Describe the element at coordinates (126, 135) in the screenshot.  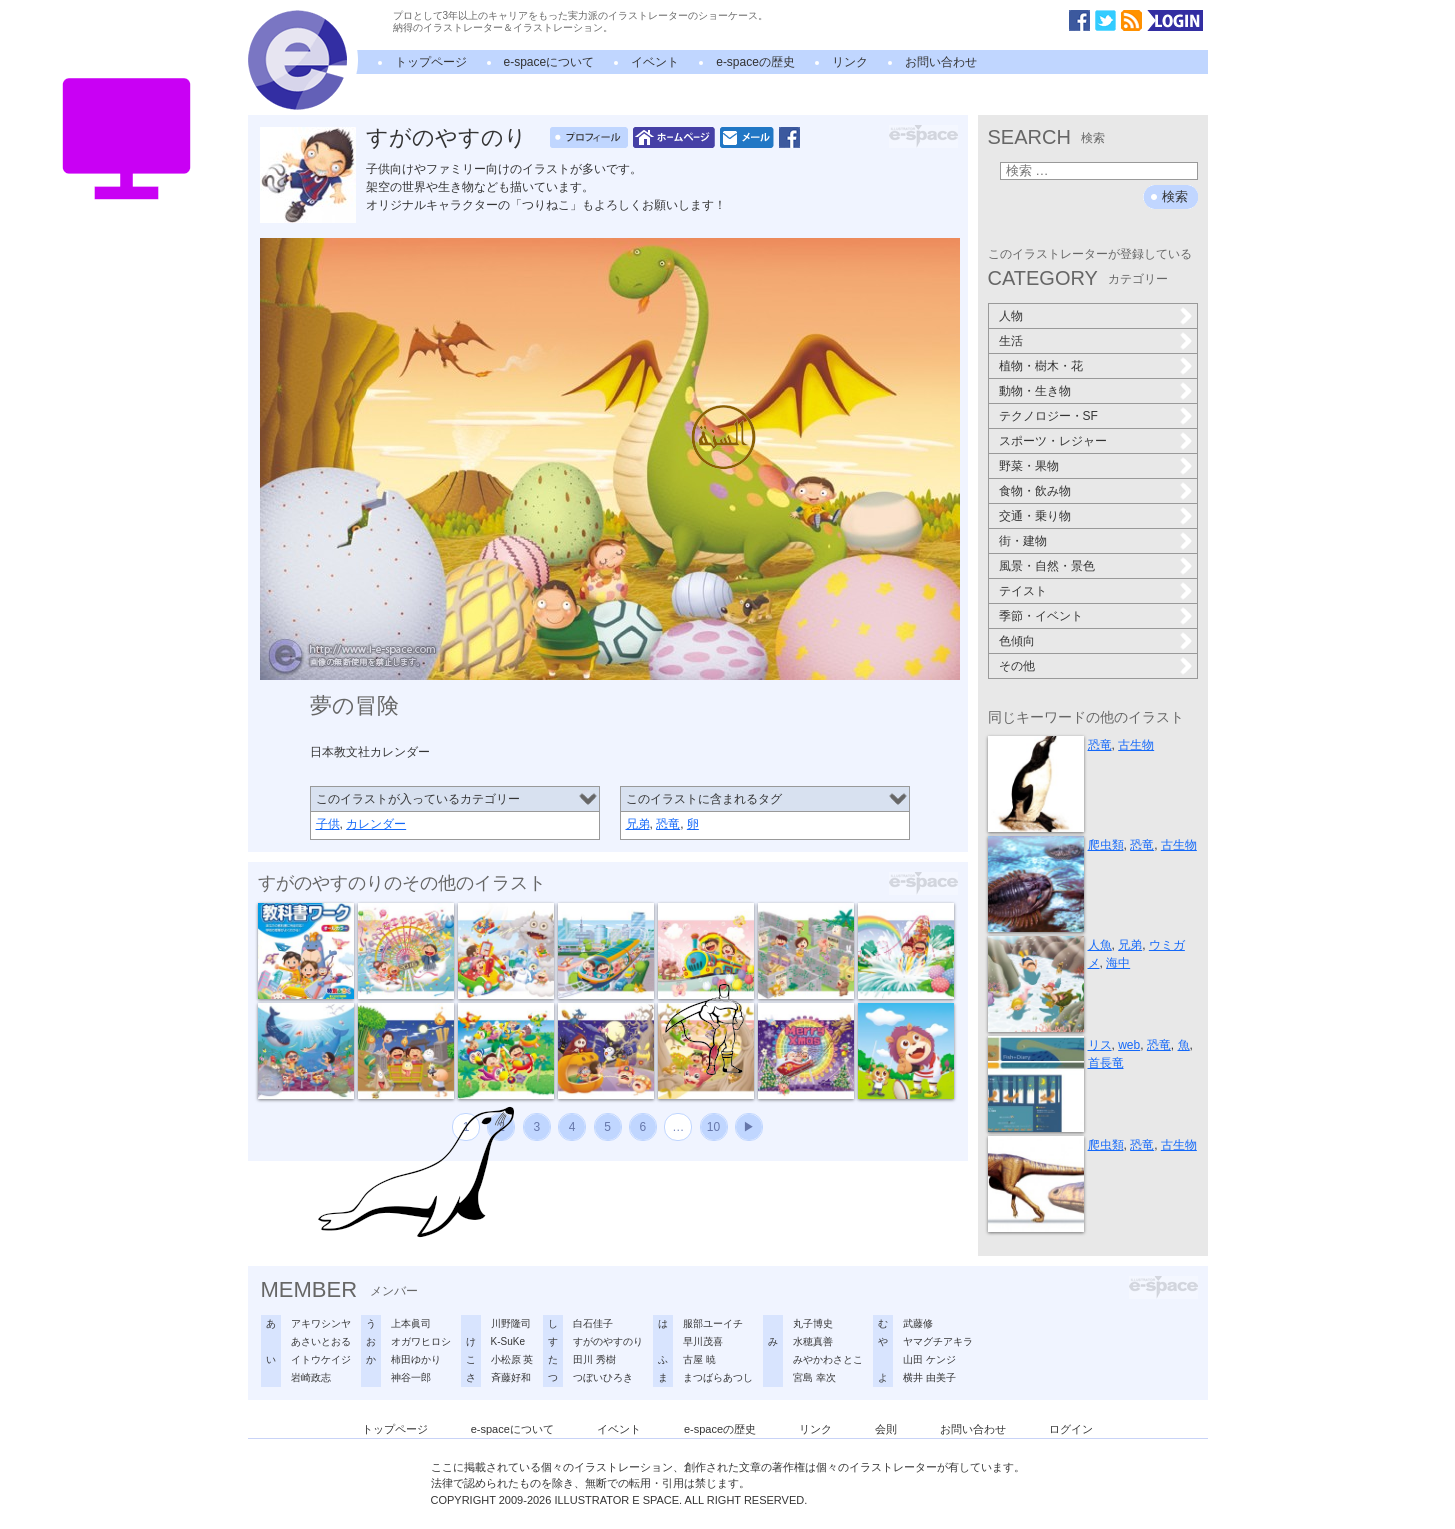
I see `access desktop or computer settings` at that location.